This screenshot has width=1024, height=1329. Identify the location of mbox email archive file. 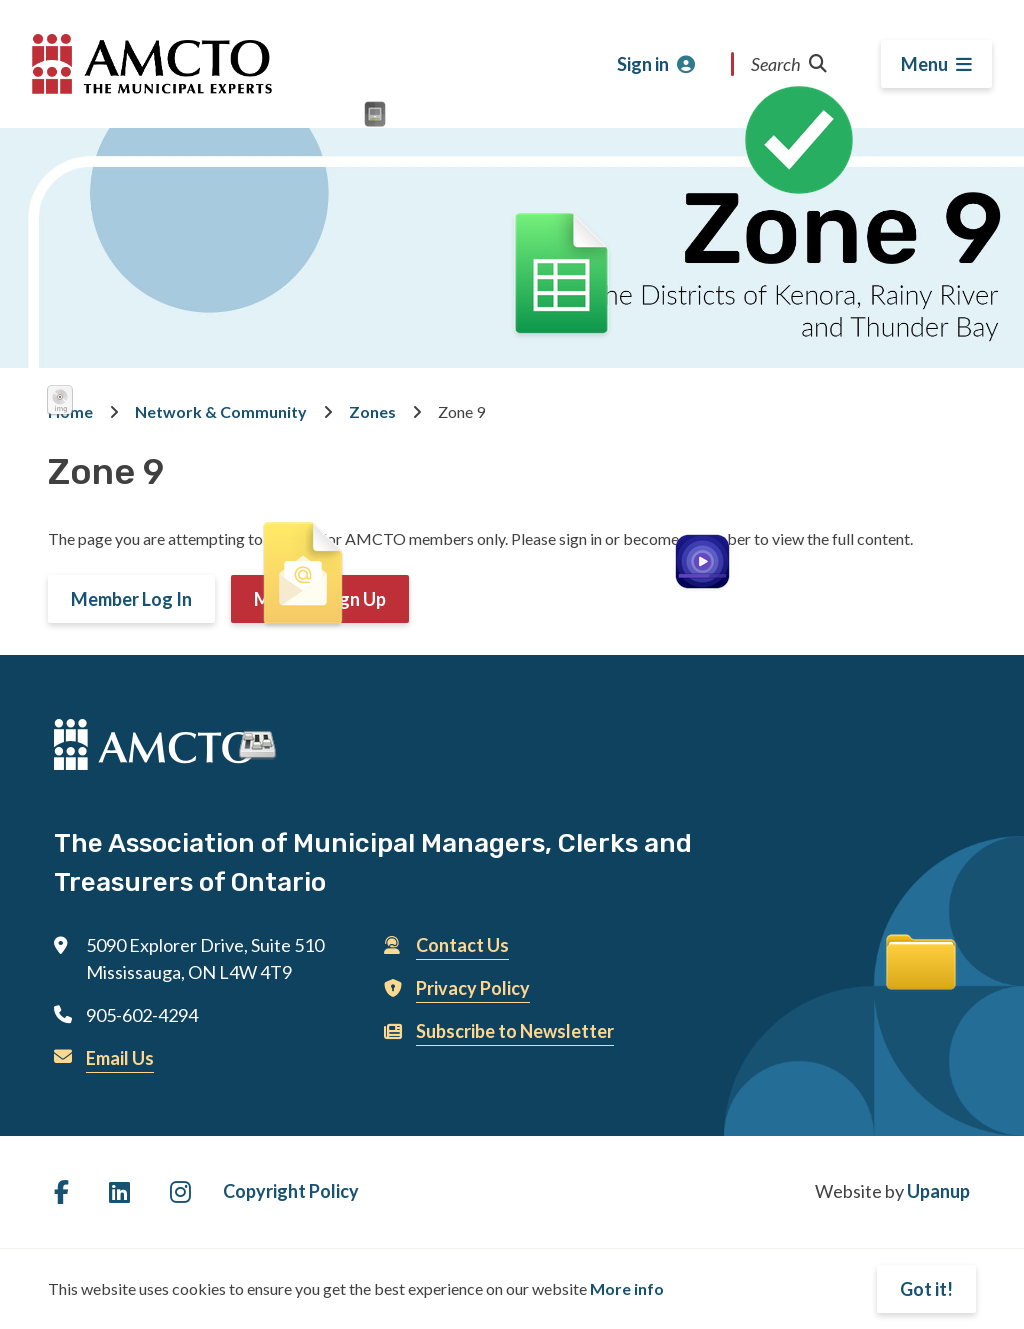
(303, 573).